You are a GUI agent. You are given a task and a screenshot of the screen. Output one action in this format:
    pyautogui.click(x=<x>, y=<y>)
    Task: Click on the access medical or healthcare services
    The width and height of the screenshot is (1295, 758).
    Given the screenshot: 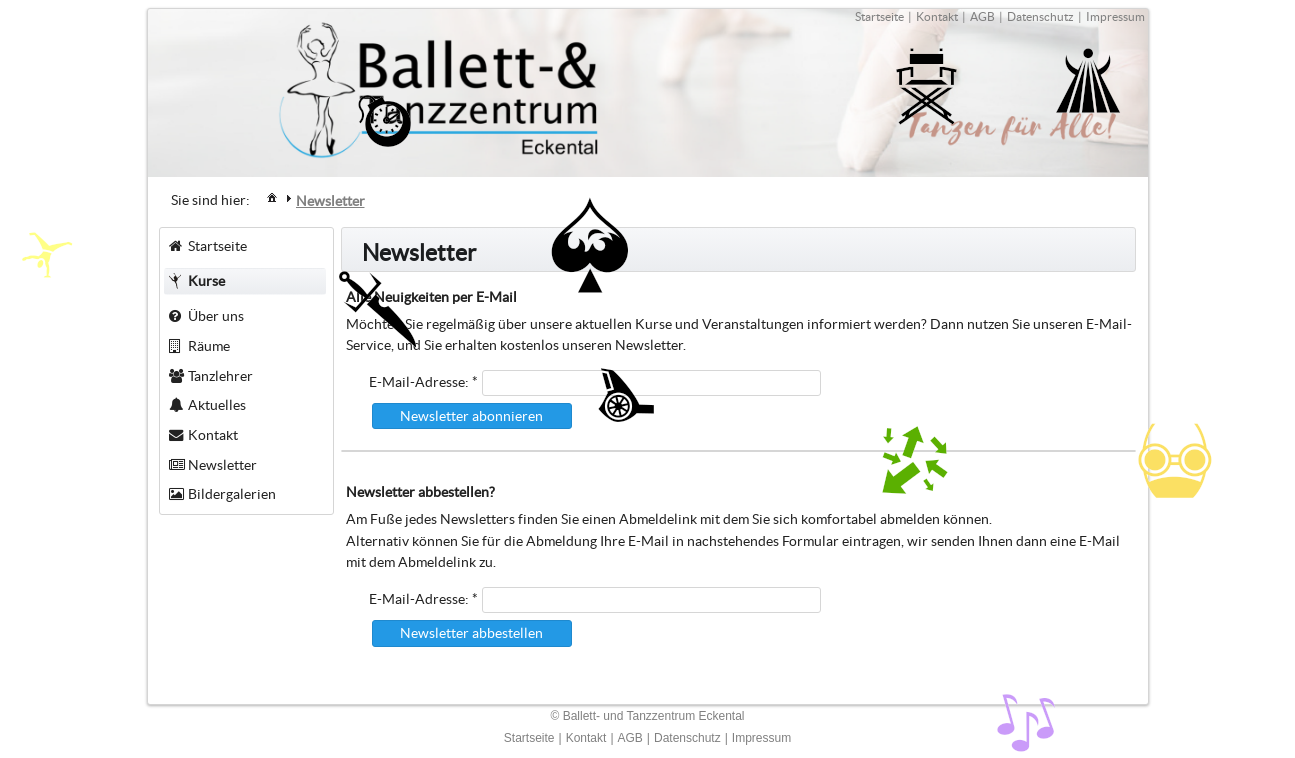 What is the action you would take?
    pyautogui.click(x=1175, y=461)
    